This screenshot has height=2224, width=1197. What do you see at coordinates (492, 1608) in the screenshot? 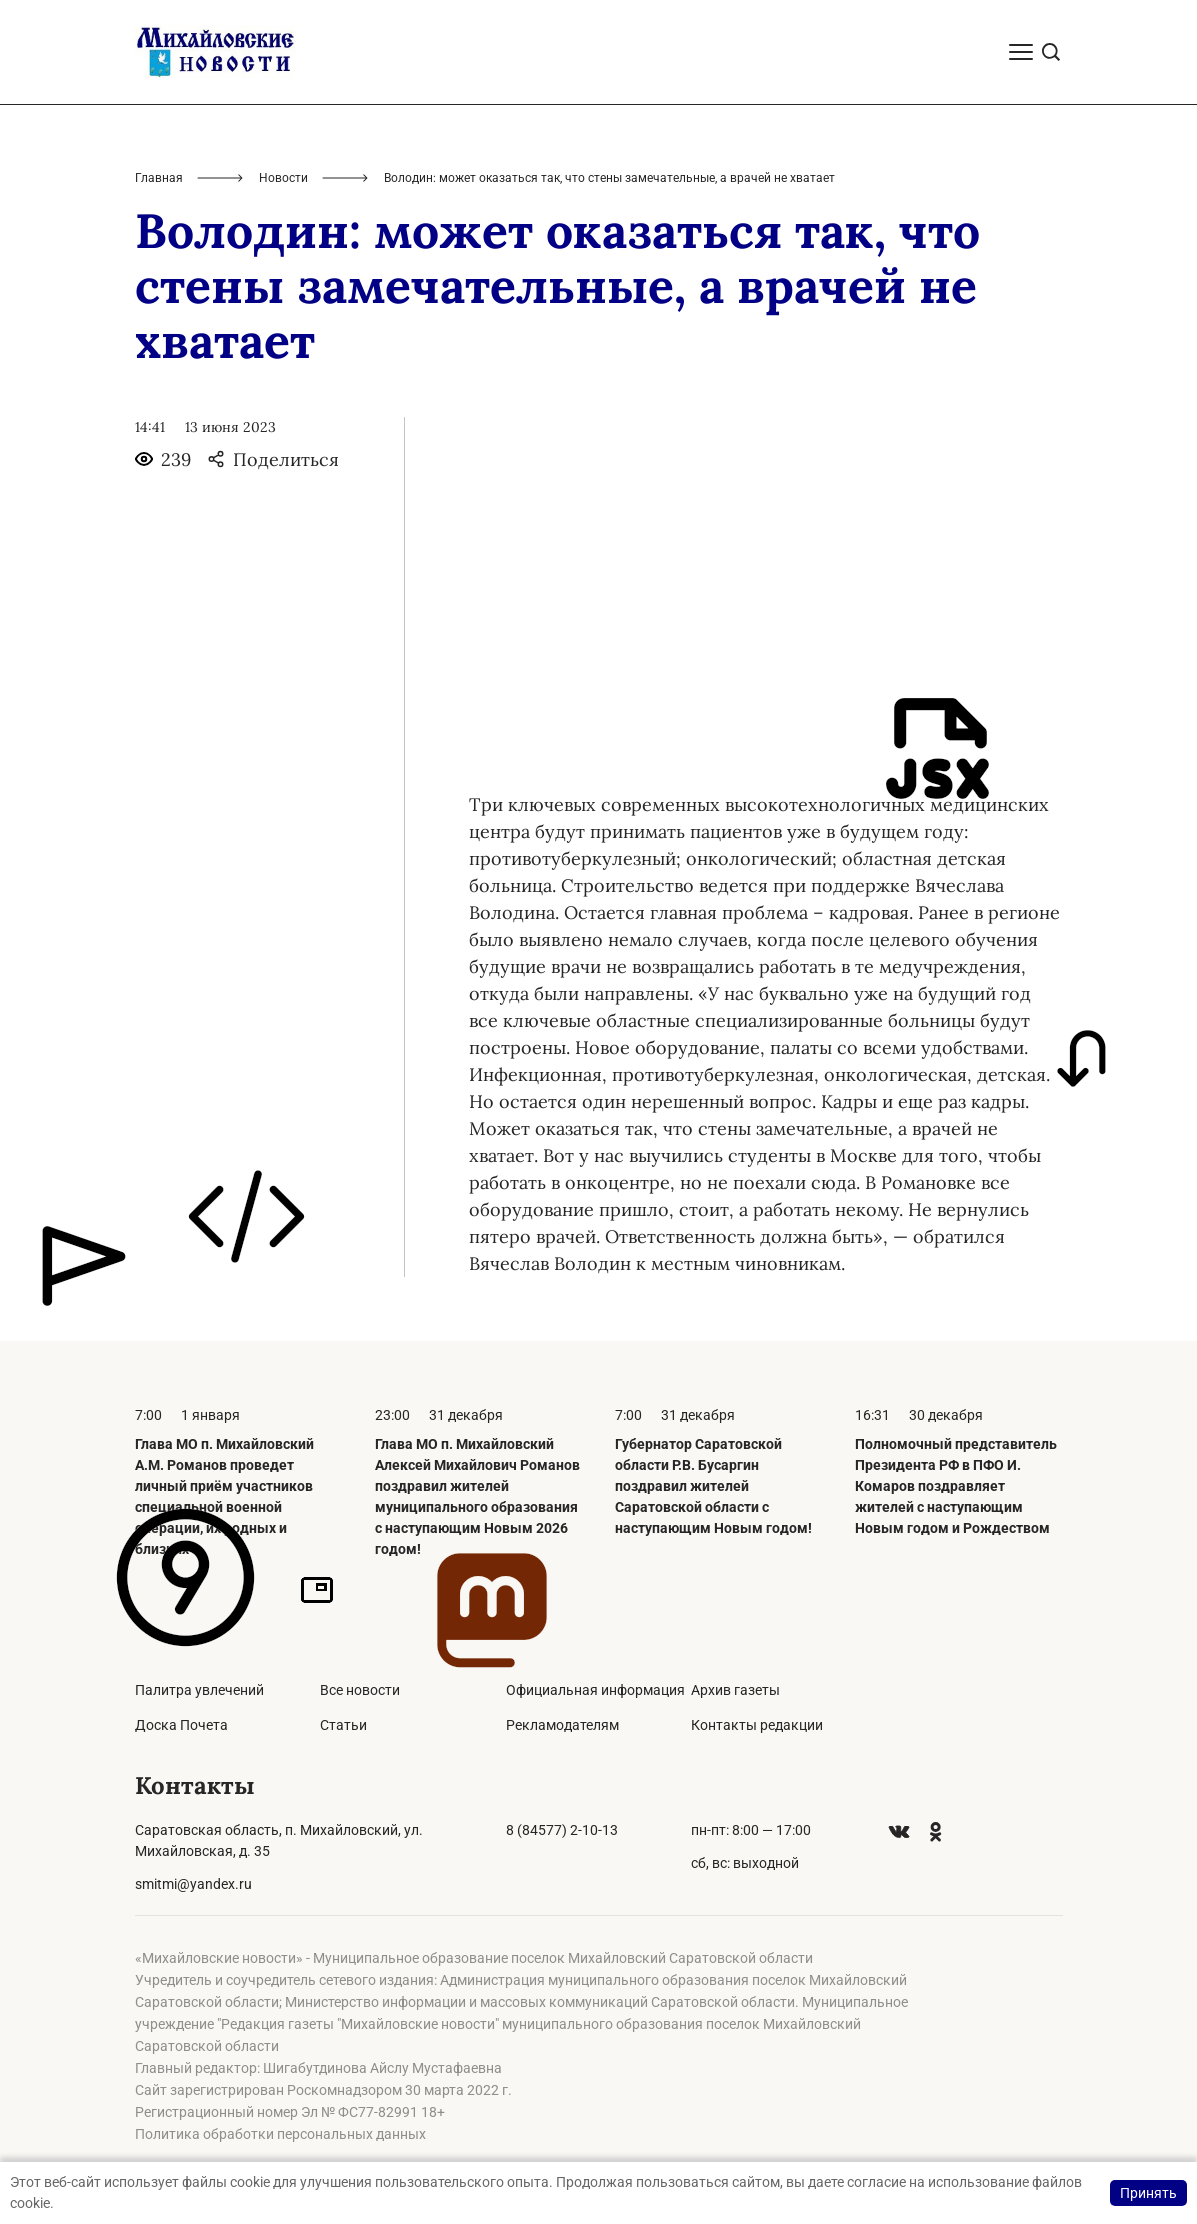
I see `open mastodon app` at bounding box center [492, 1608].